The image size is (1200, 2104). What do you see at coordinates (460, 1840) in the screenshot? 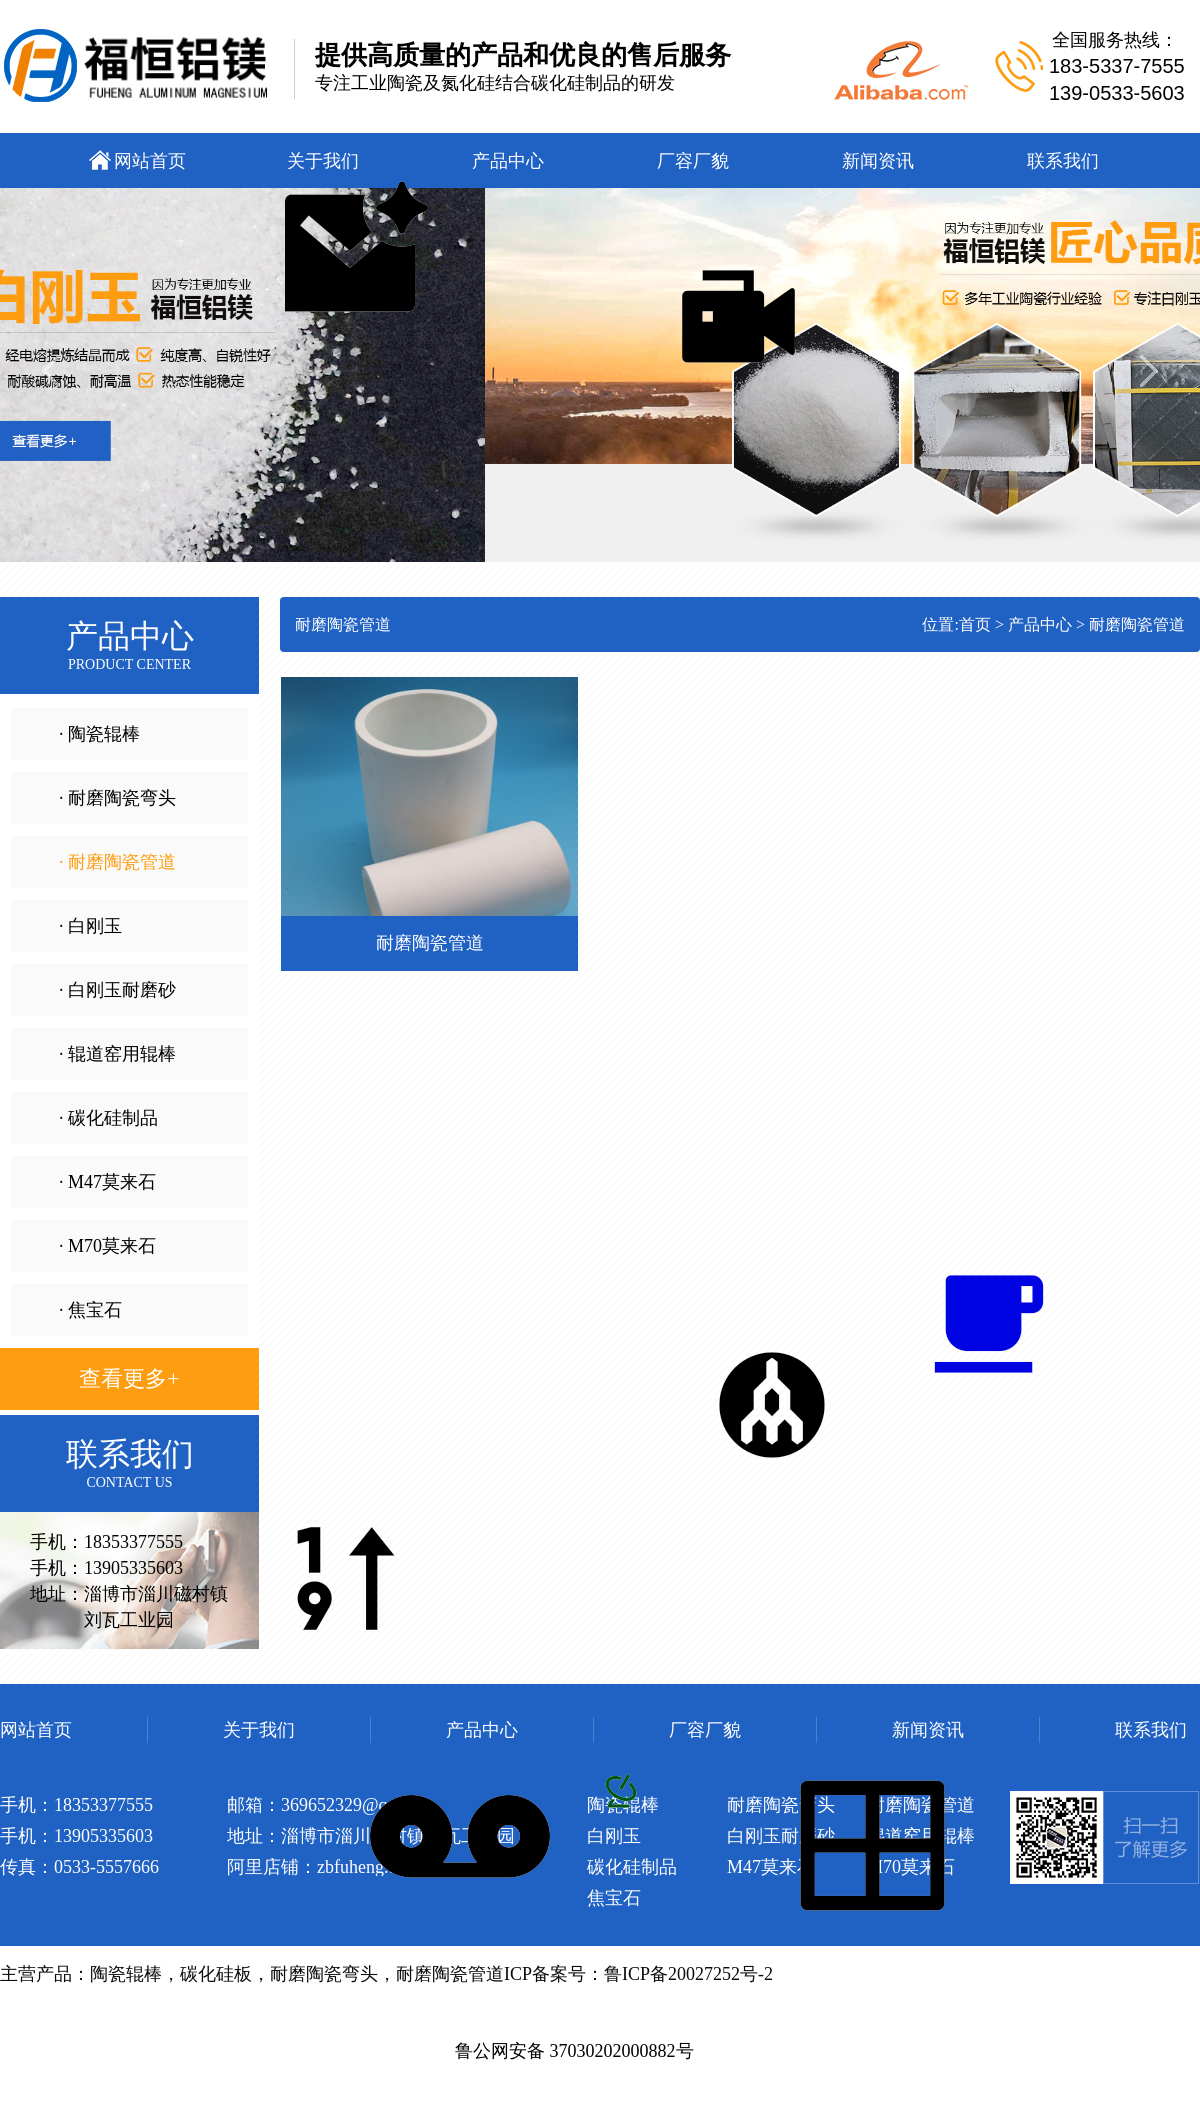
I see `access voicemail messages` at bounding box center [460, 1840].